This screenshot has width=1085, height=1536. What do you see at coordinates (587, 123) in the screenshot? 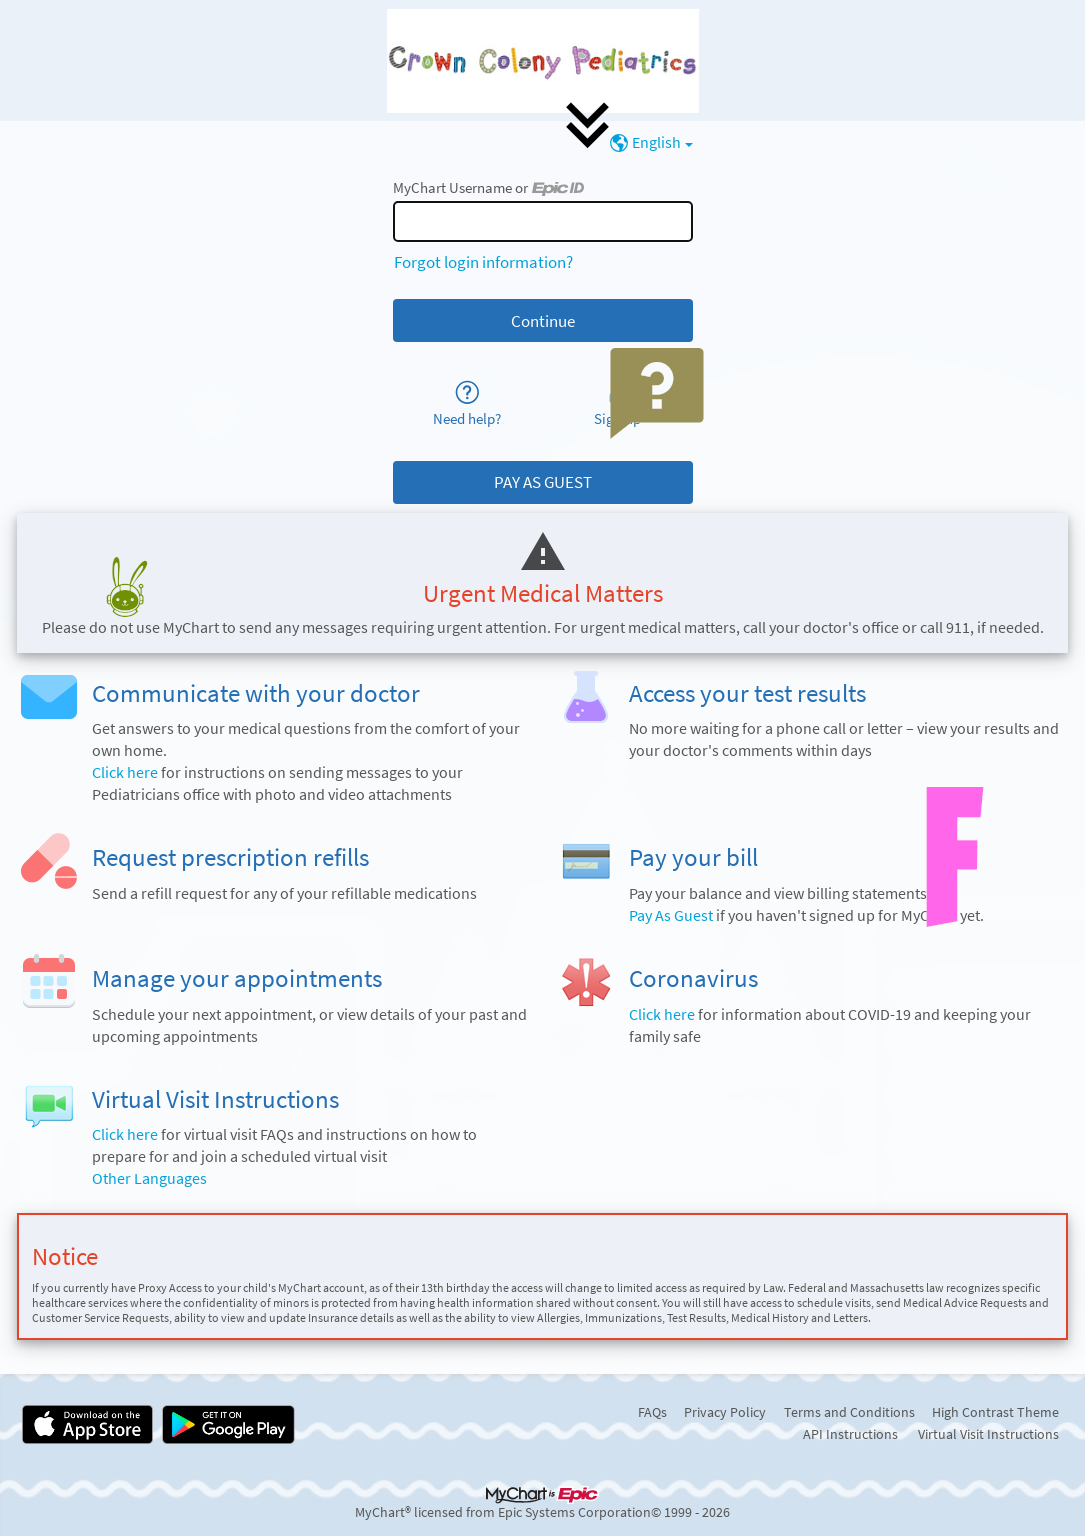
I see `scroll down to see more content` at bounding box center [587, 123].